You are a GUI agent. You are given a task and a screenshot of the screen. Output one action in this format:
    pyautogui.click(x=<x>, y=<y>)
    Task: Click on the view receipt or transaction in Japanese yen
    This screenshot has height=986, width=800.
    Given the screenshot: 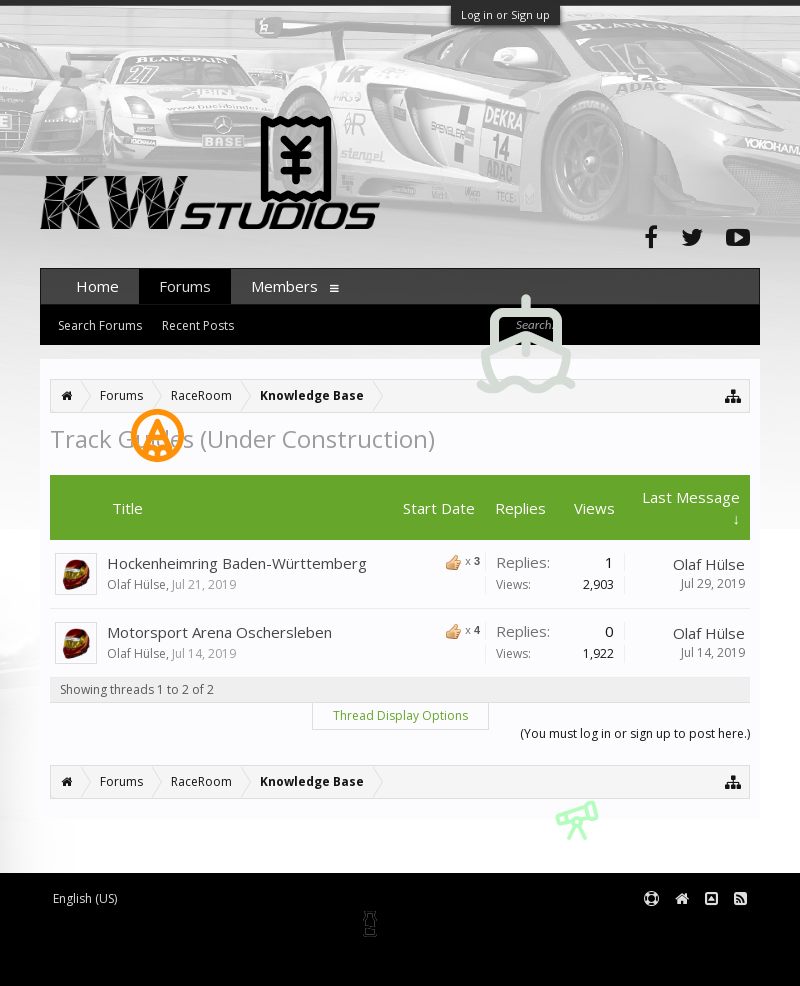 What is the action you would take?
    pyautogui.click(x=296, y=159)
    